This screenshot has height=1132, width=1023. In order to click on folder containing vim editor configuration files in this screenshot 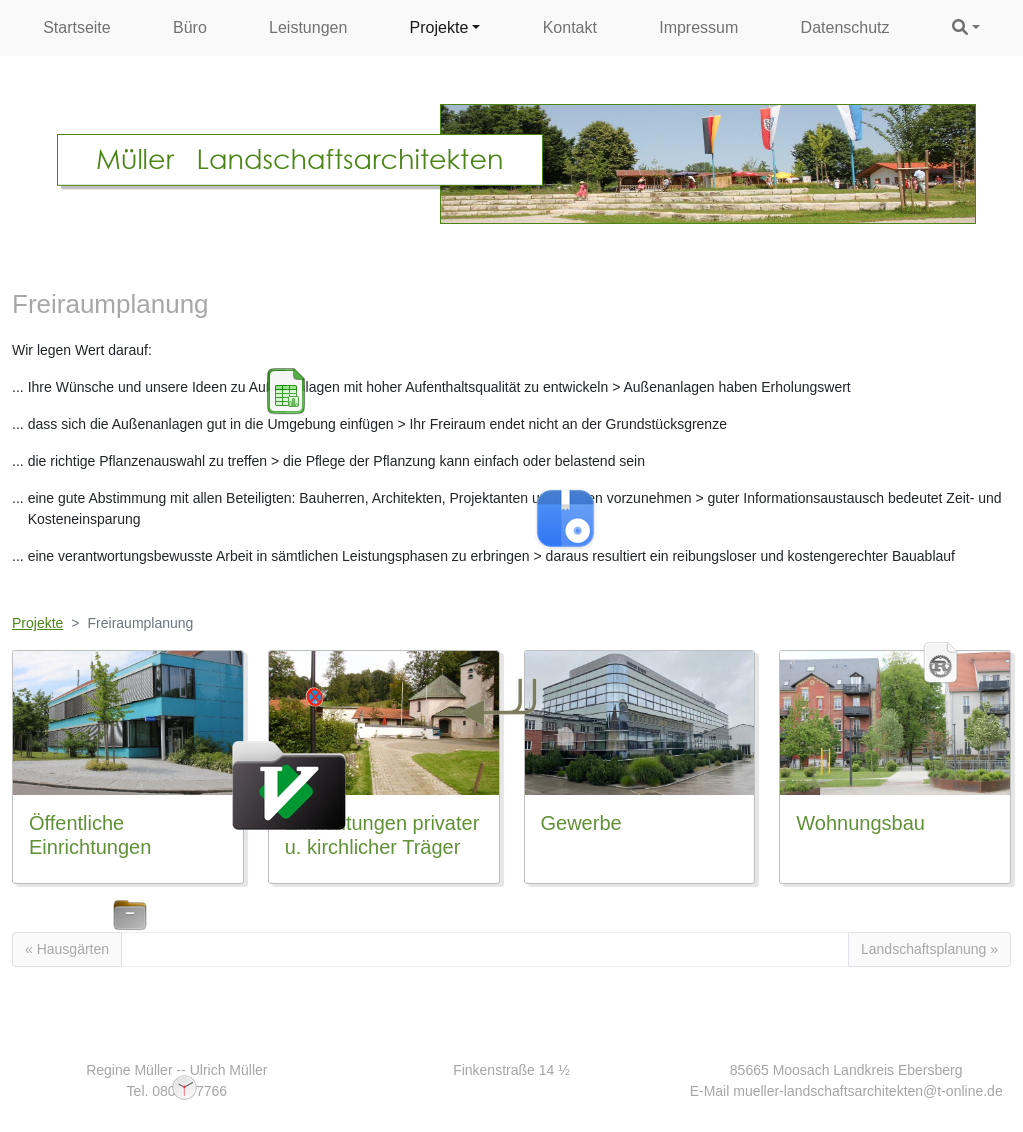, I will do `click(288, 788)`.